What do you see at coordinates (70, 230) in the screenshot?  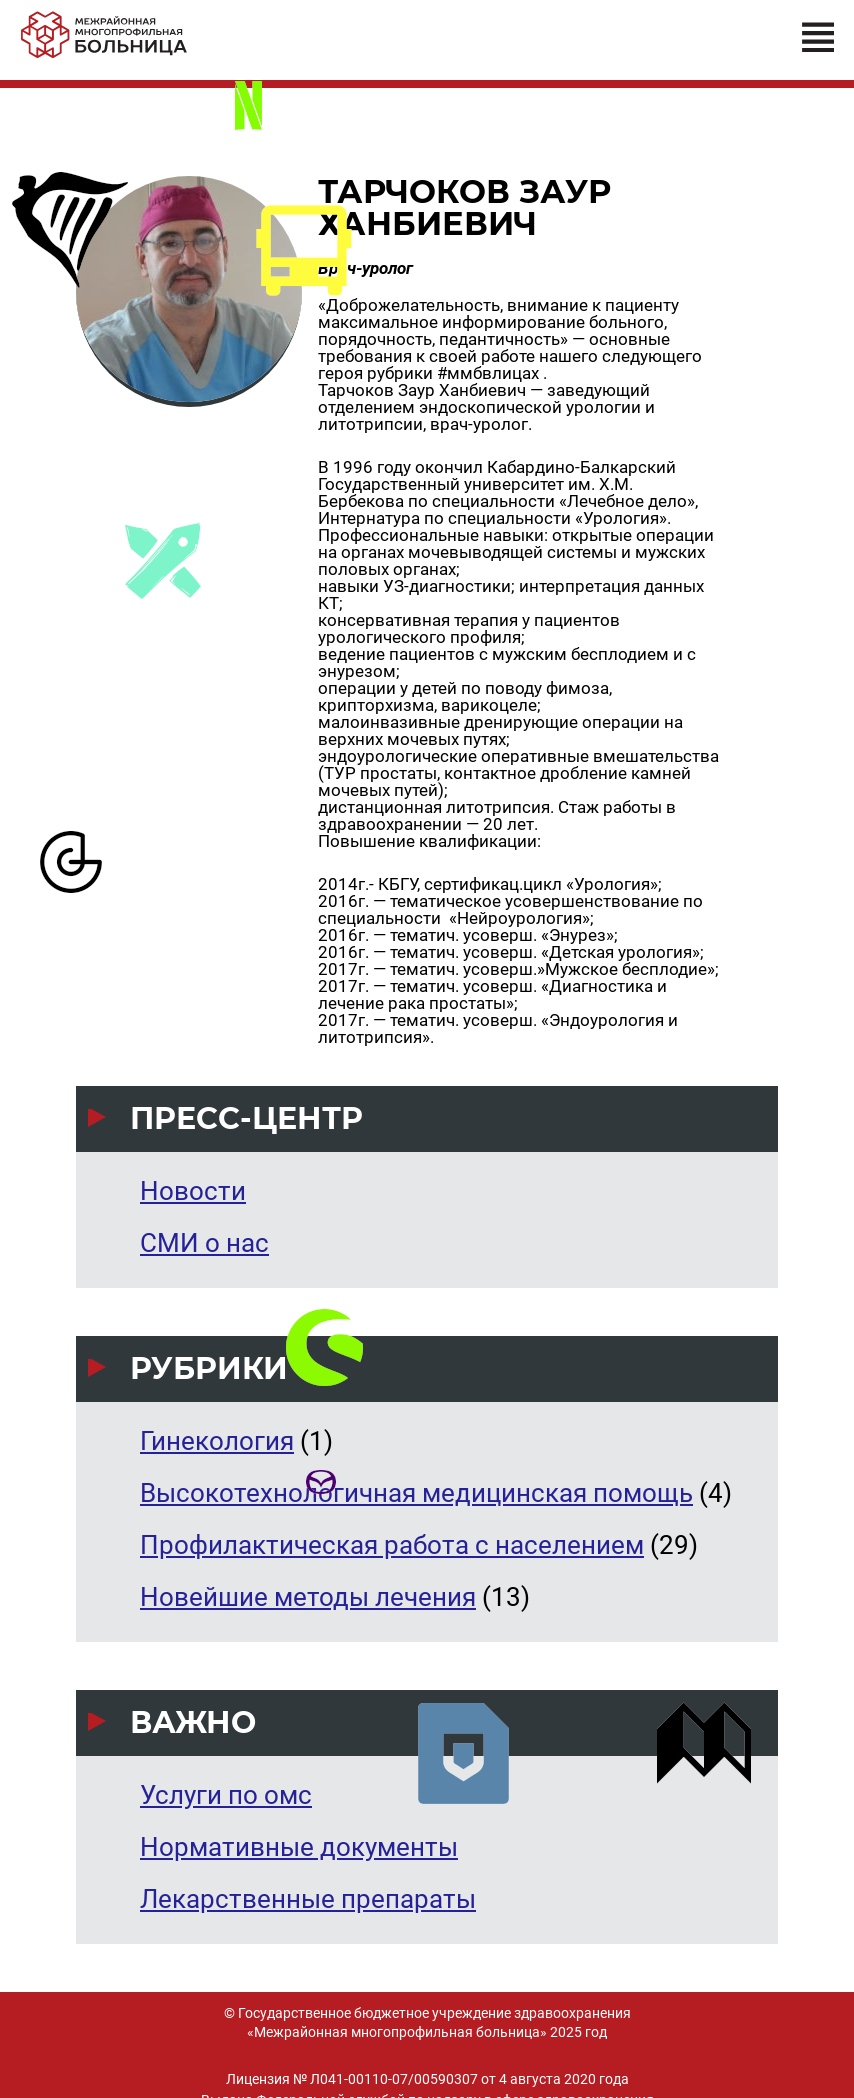 I see `open the Ryanair app` at bounding box center [70, 230].